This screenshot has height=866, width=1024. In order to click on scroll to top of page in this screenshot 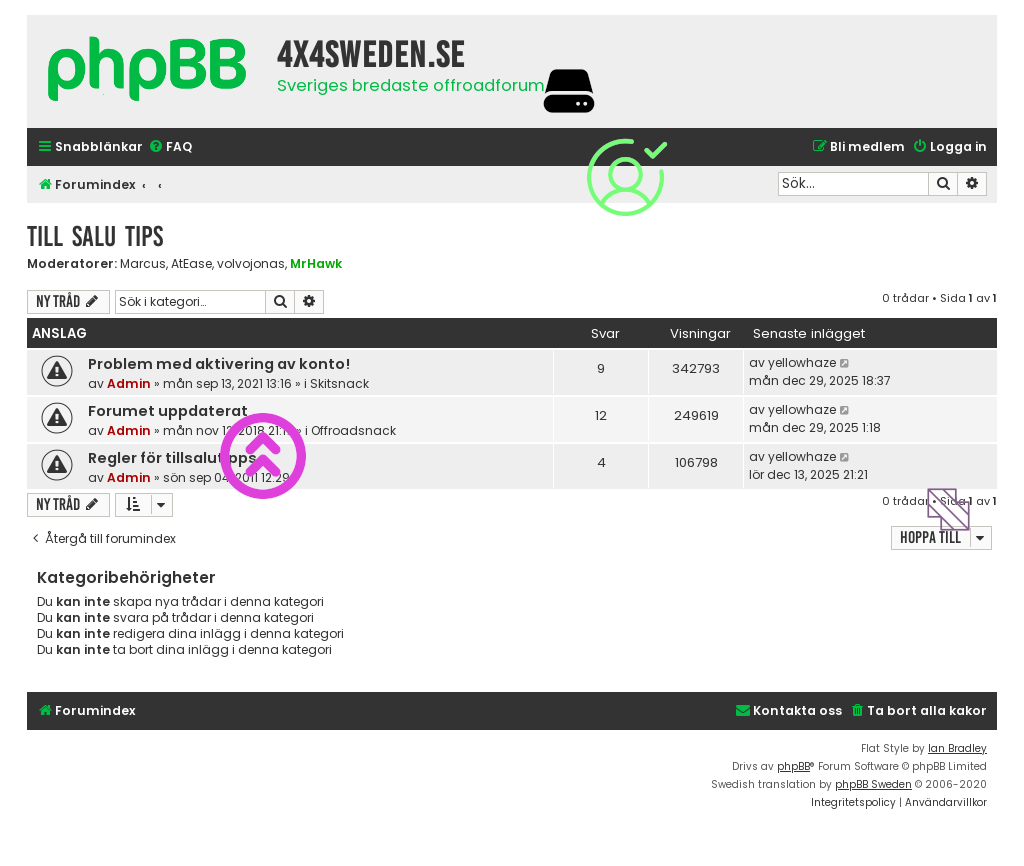, I will do `click(263, 456)`.